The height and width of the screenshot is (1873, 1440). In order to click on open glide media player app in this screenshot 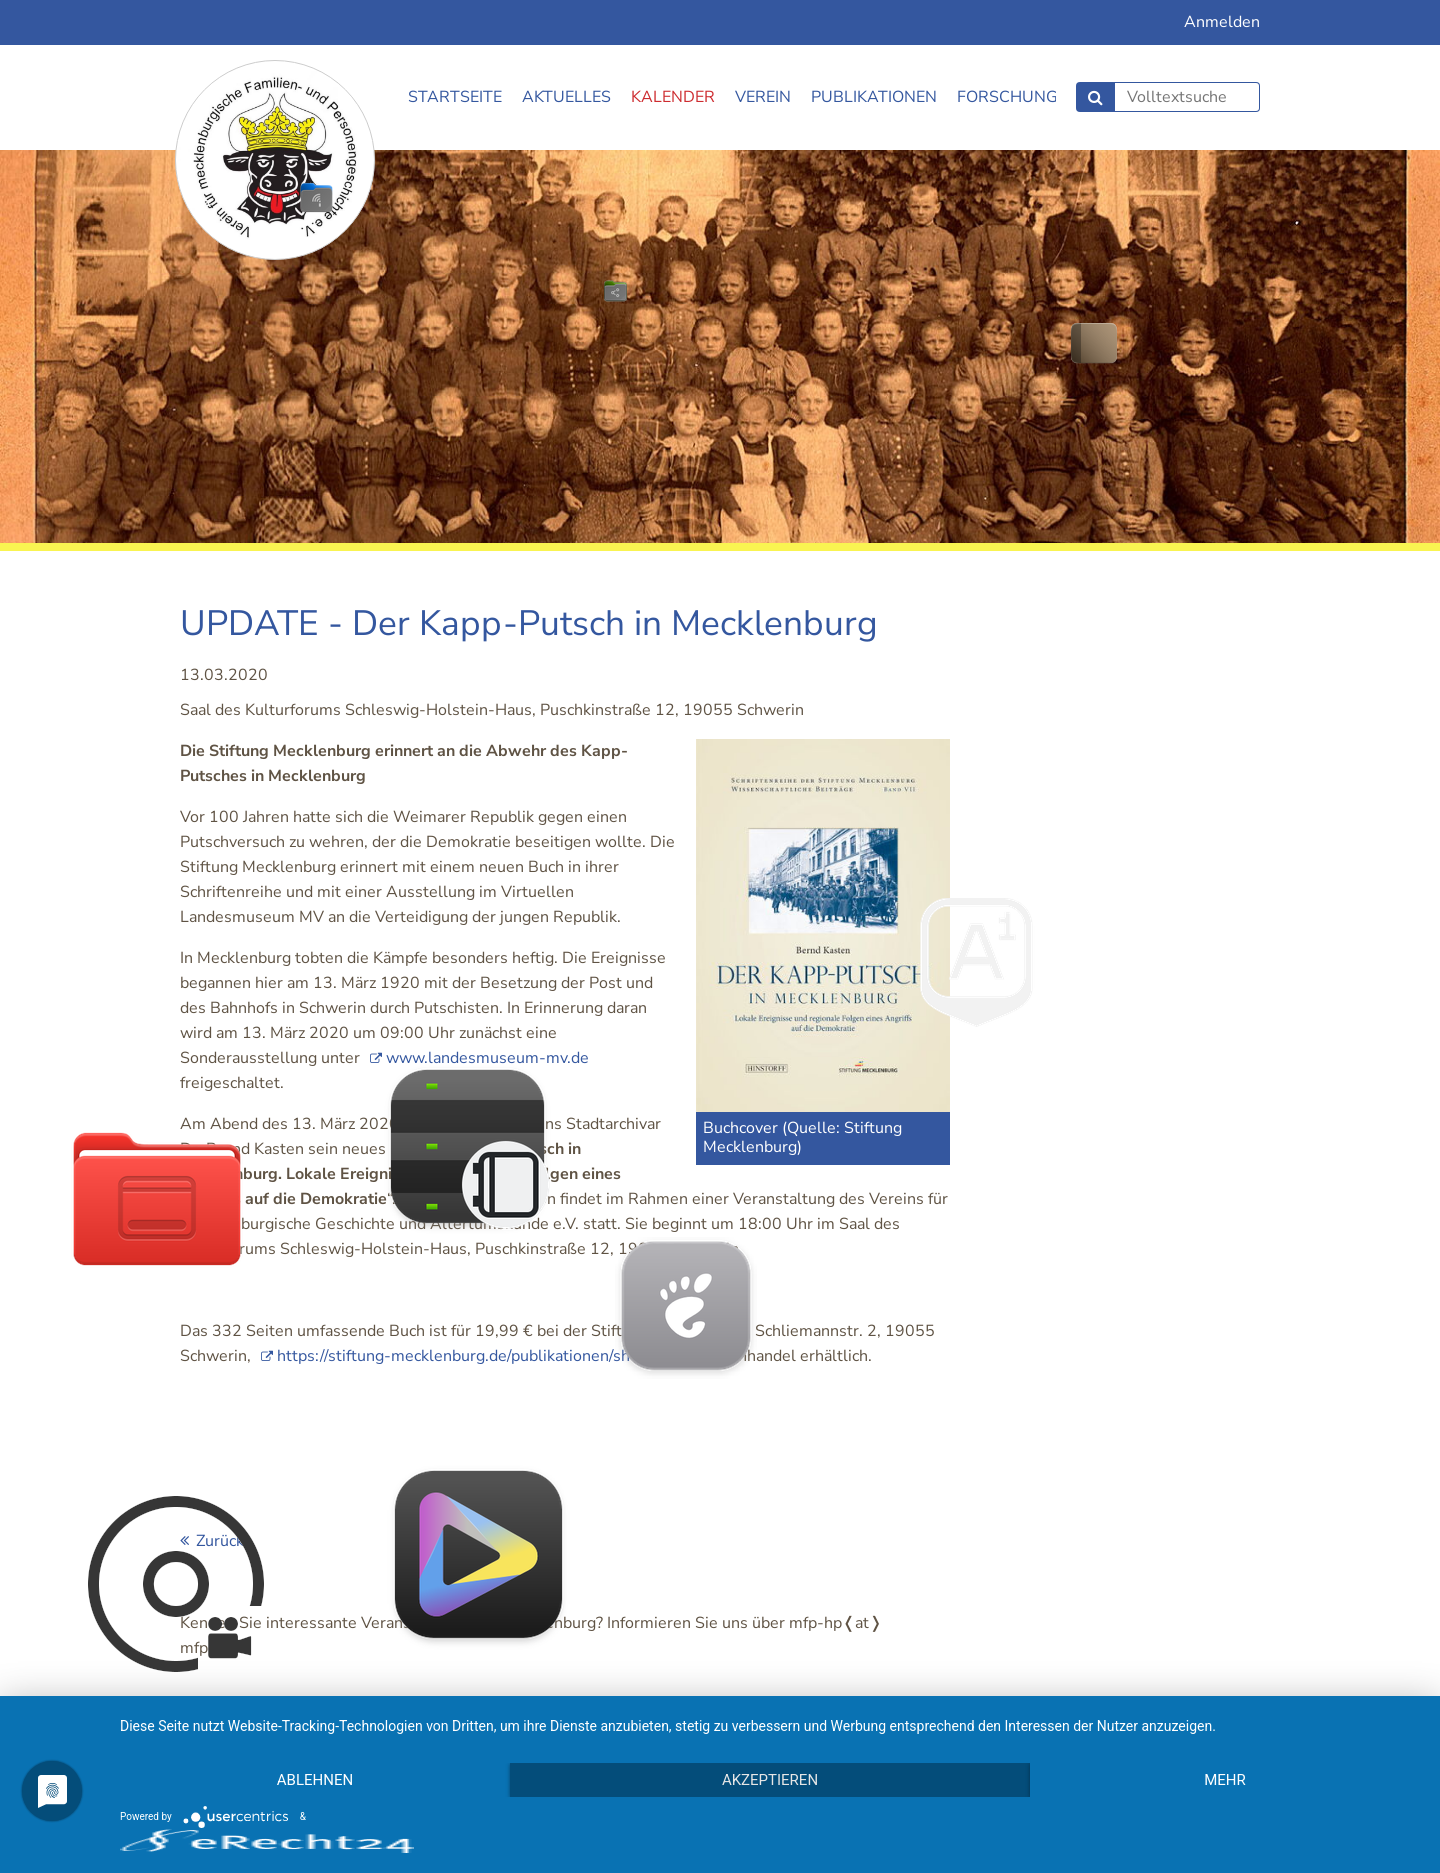, I will do `click(478, 1554)`.